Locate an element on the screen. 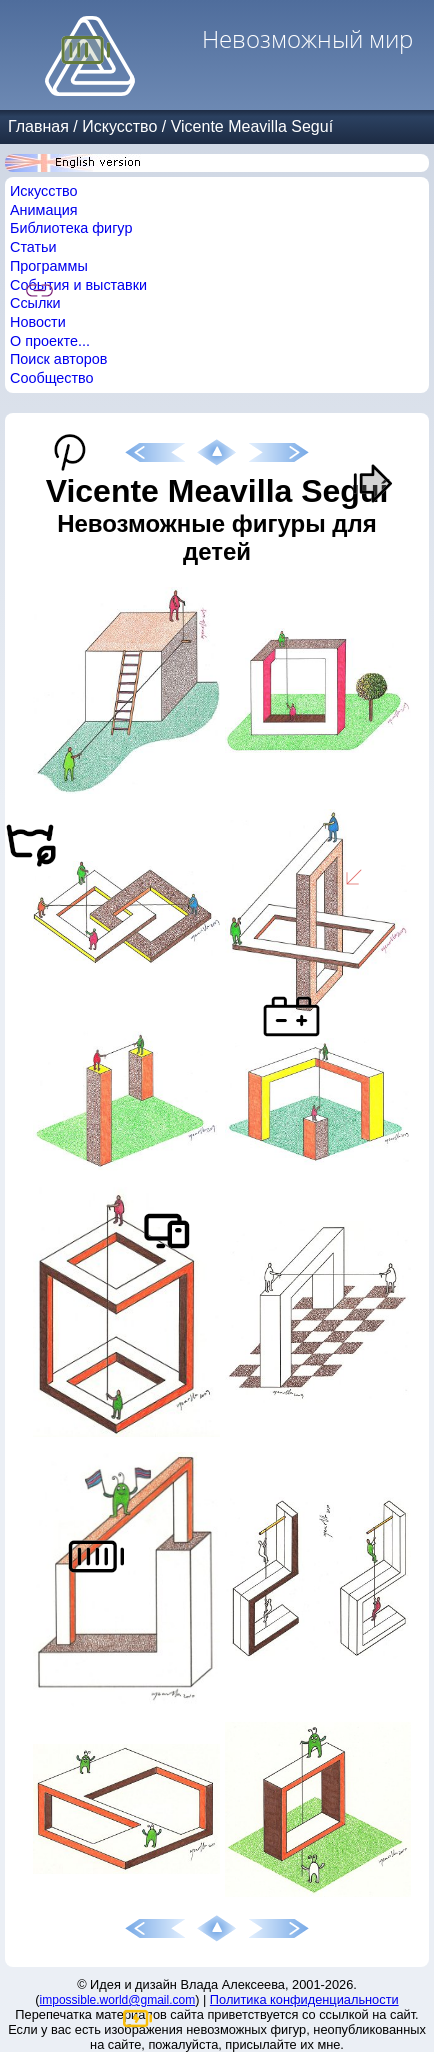 This screenshot has height=2052, width=434. check vehicle battery status is located at coordinates (291, 1018).